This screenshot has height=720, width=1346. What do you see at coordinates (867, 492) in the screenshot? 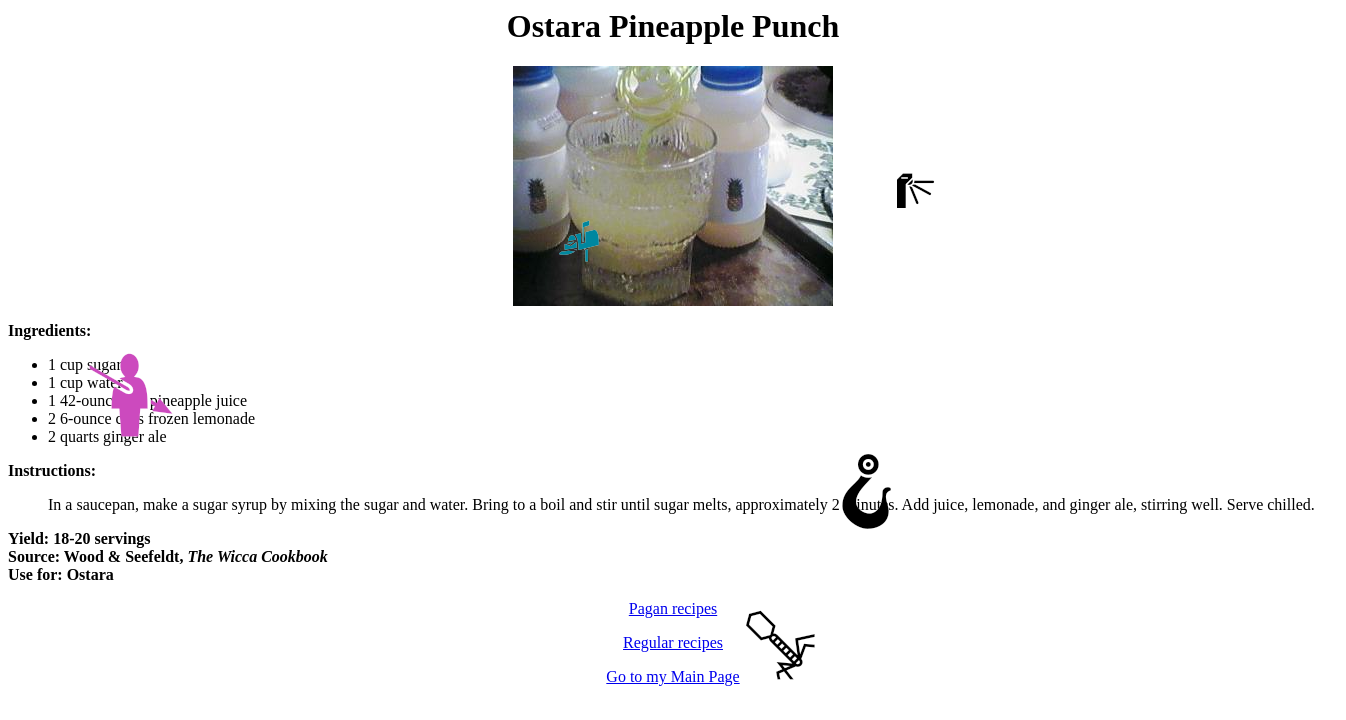
I see `fishing or hook-related game mechanic` at bounding box center [867, 492].